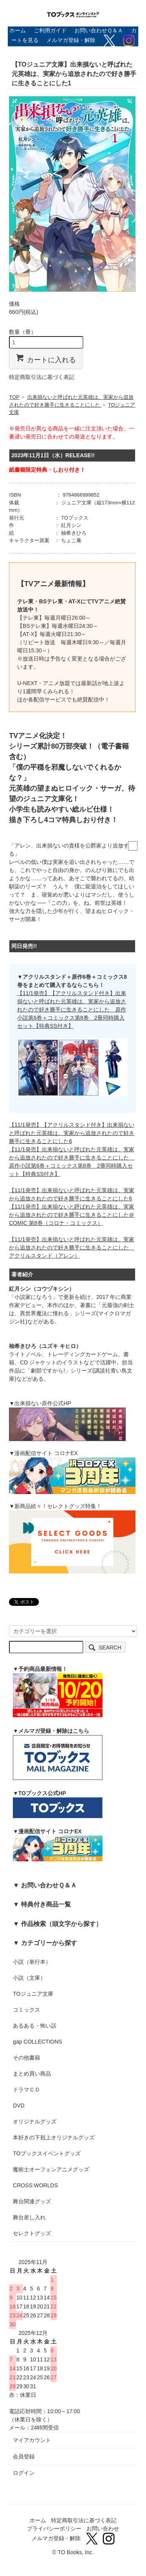 The height and width of the screenshot is (2576, 146). What do you see at coordinates (133, 846) in the screenshot?
I see `stop media playback` at bounding box center [133, 846].